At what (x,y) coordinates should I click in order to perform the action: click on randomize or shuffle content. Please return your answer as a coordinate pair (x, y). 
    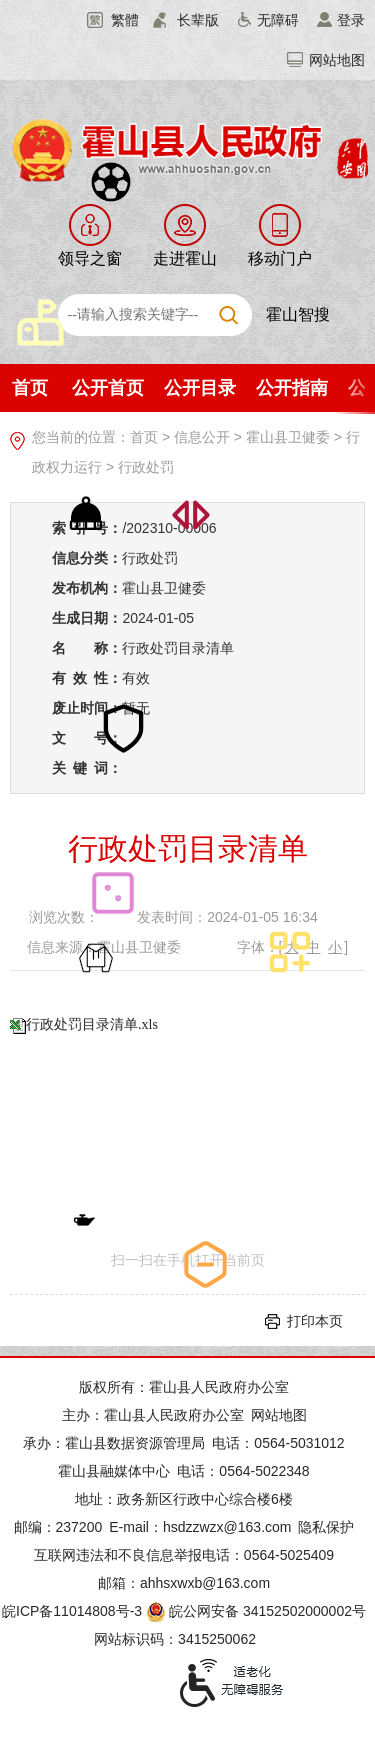
    Looking at the image, I should click on (113, 893).